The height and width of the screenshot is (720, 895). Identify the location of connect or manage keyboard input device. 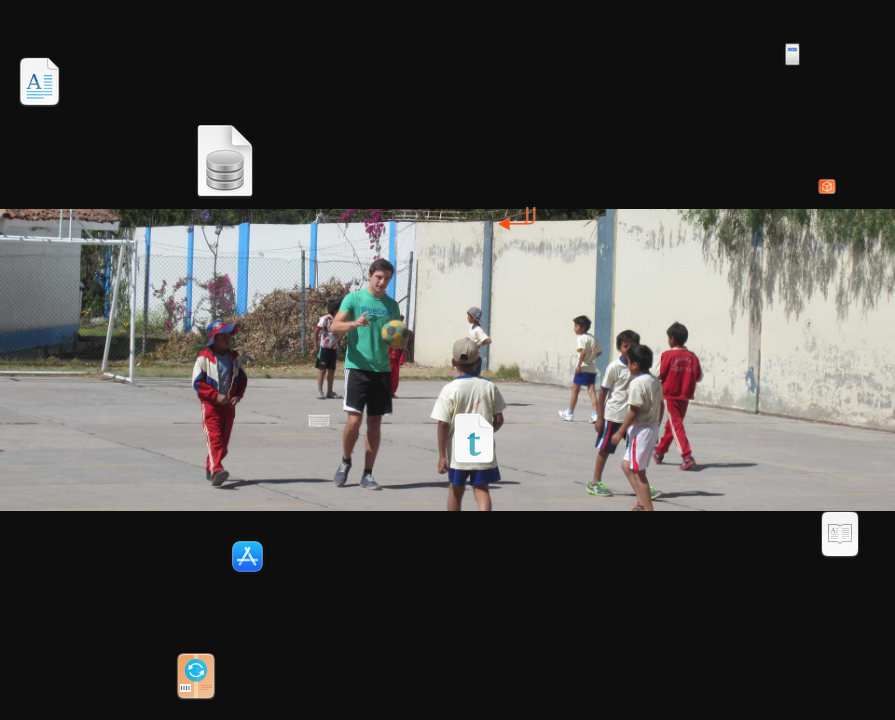
(319, 421).